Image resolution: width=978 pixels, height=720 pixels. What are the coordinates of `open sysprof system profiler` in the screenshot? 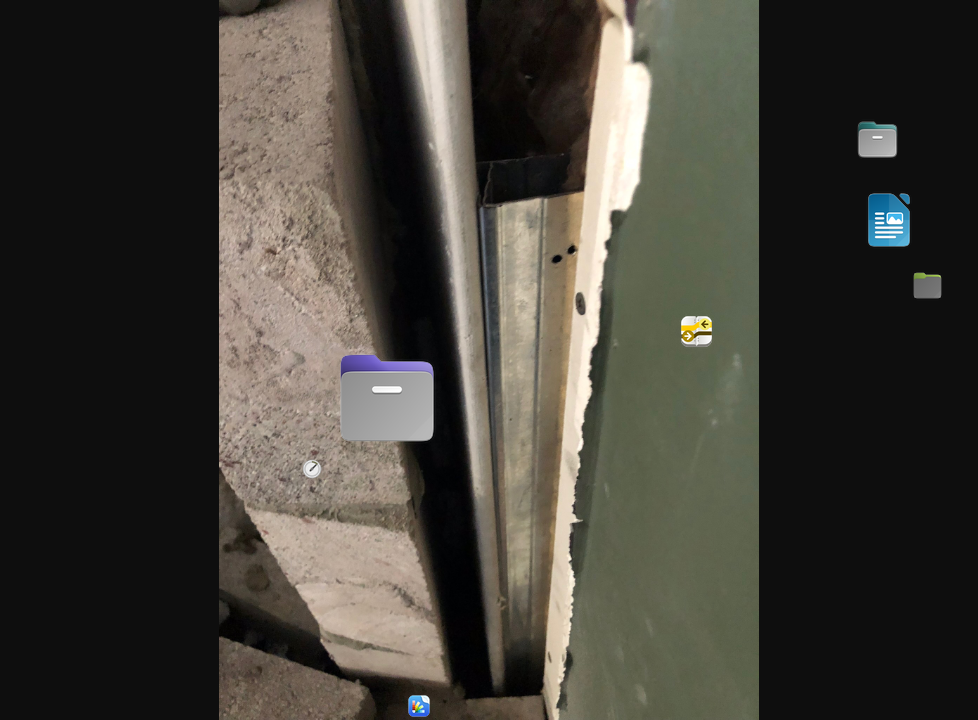 It's located at (312, 469).